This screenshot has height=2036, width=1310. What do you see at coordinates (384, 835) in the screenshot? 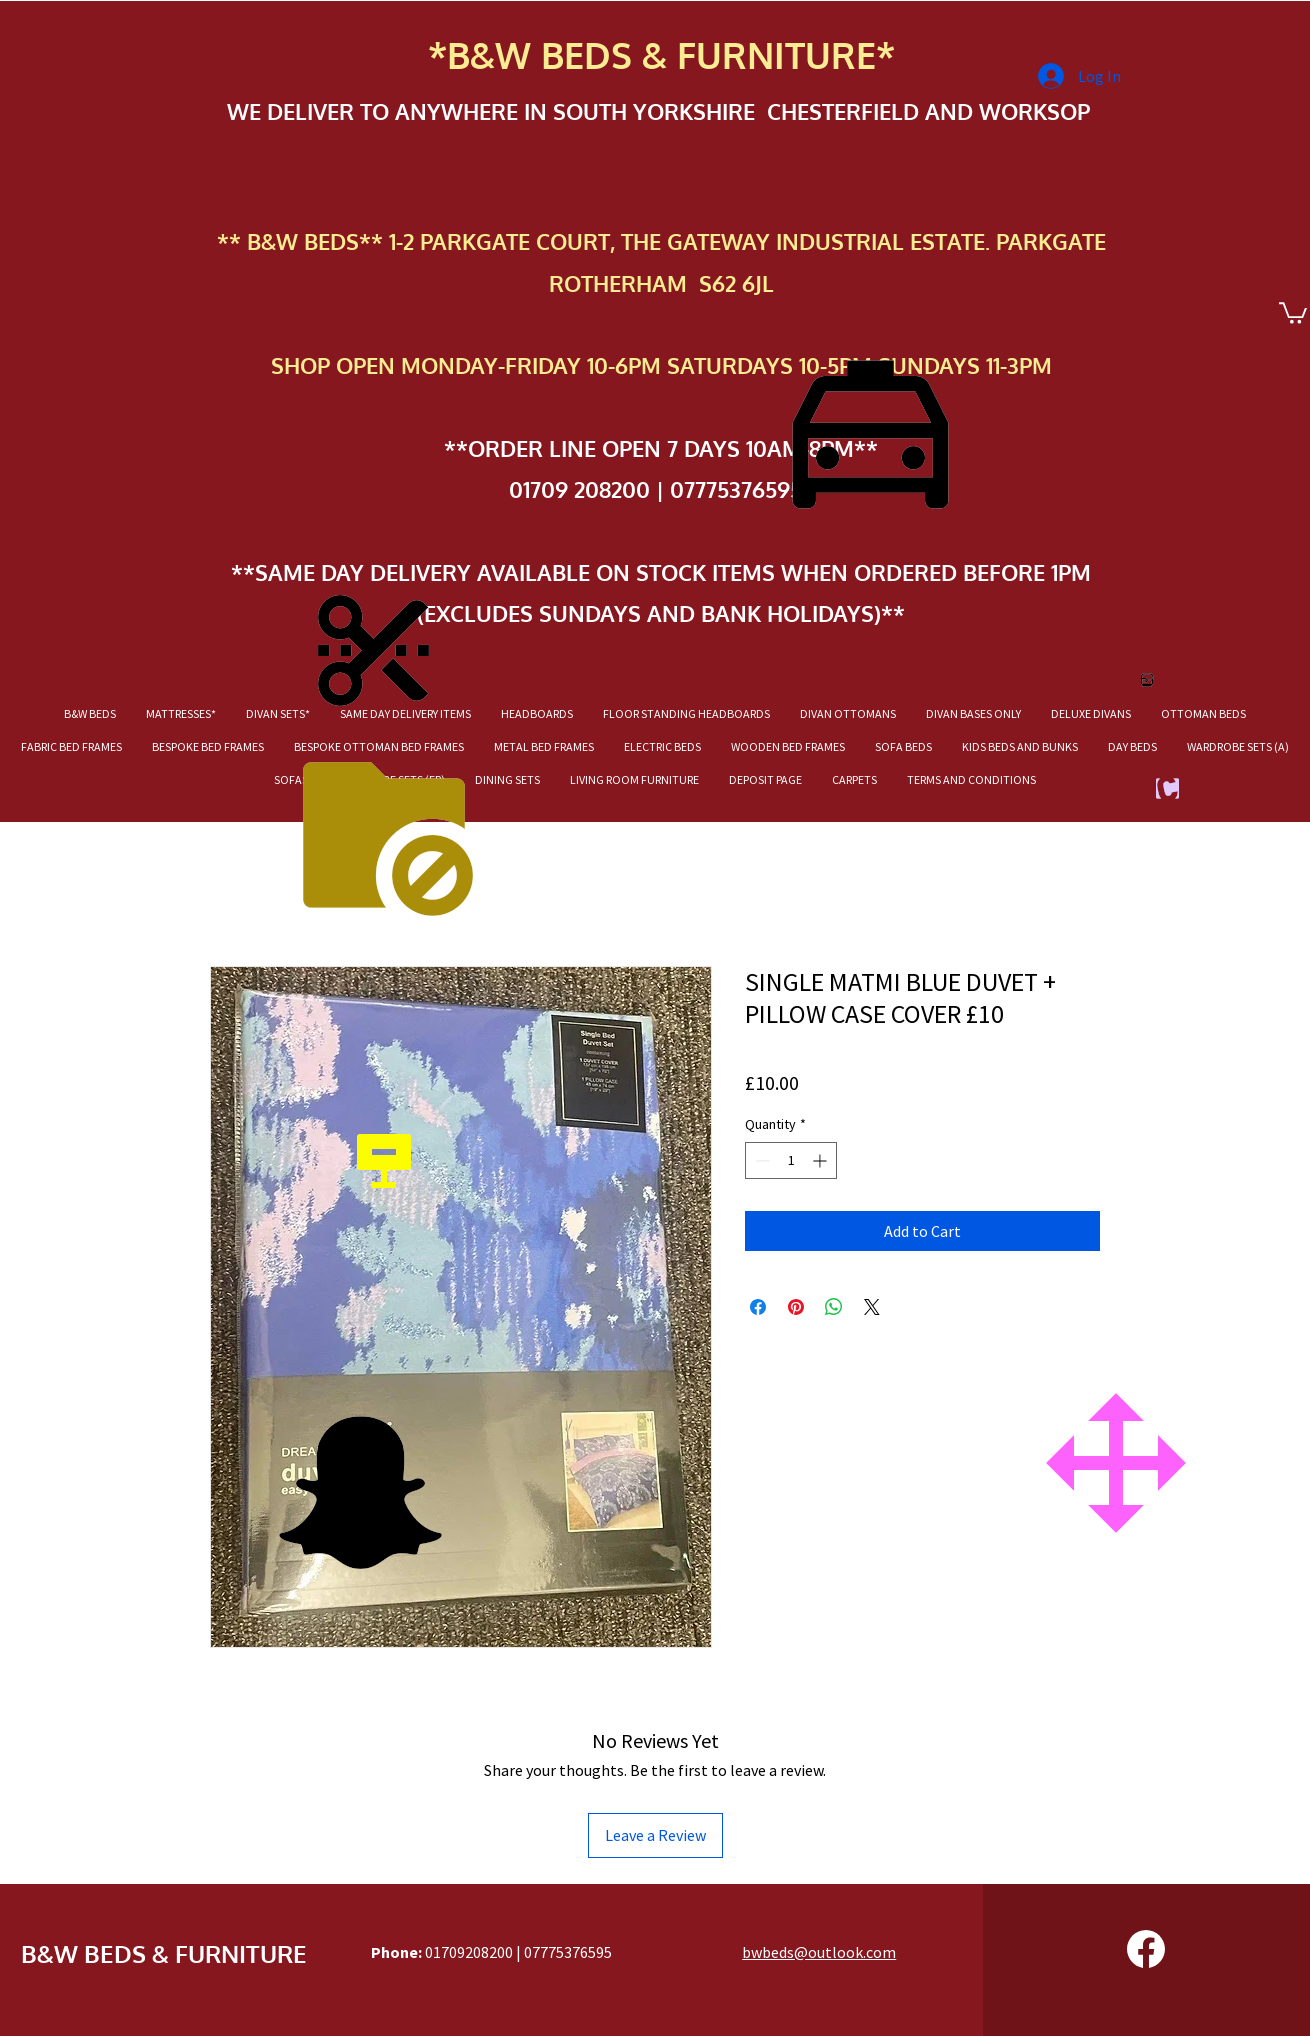
I see `access denied to this folder` at bounding box center [384, 835].